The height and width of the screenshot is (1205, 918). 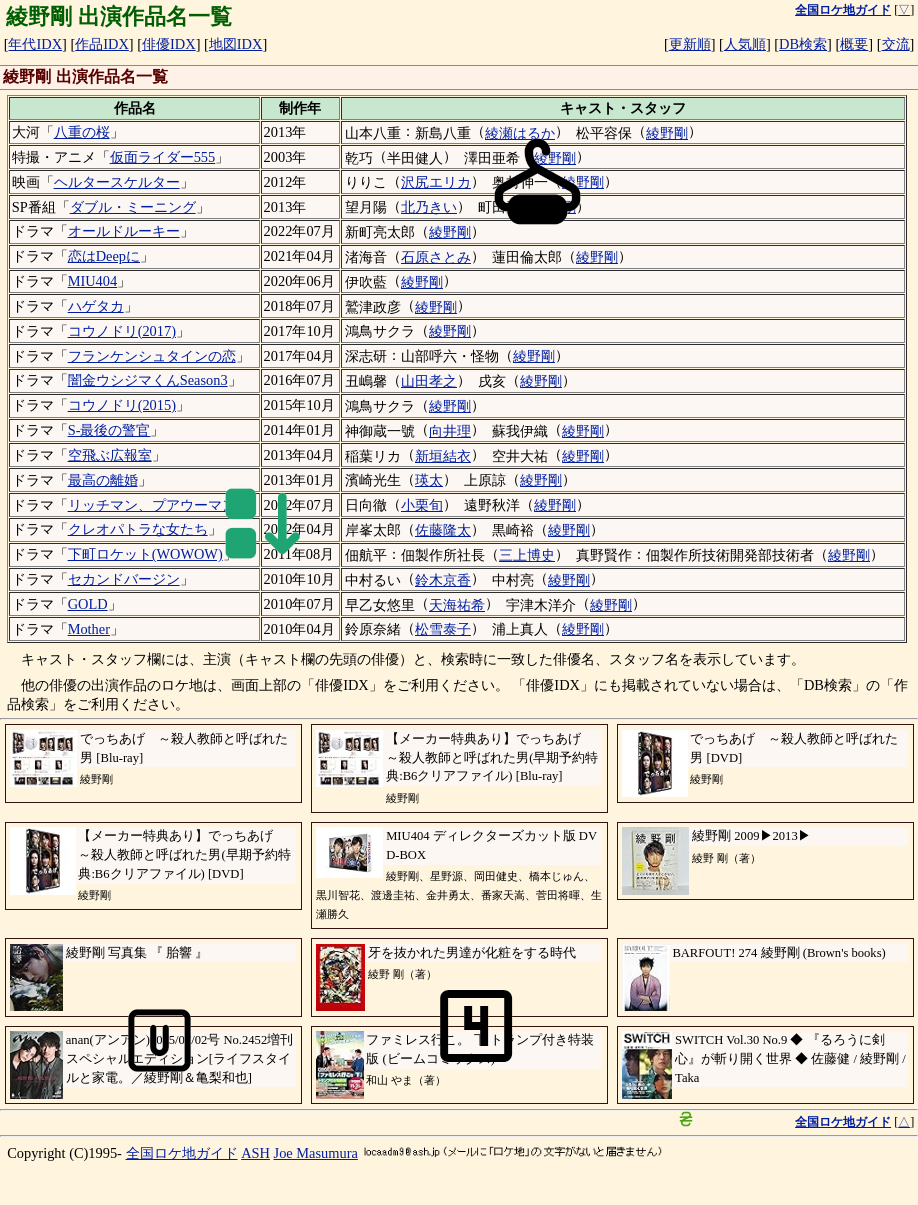 What do you see at coordinates (159, 1040) in the screenshot?
I see `indicates underline text formatting option` at bounding box center [159, 1040].